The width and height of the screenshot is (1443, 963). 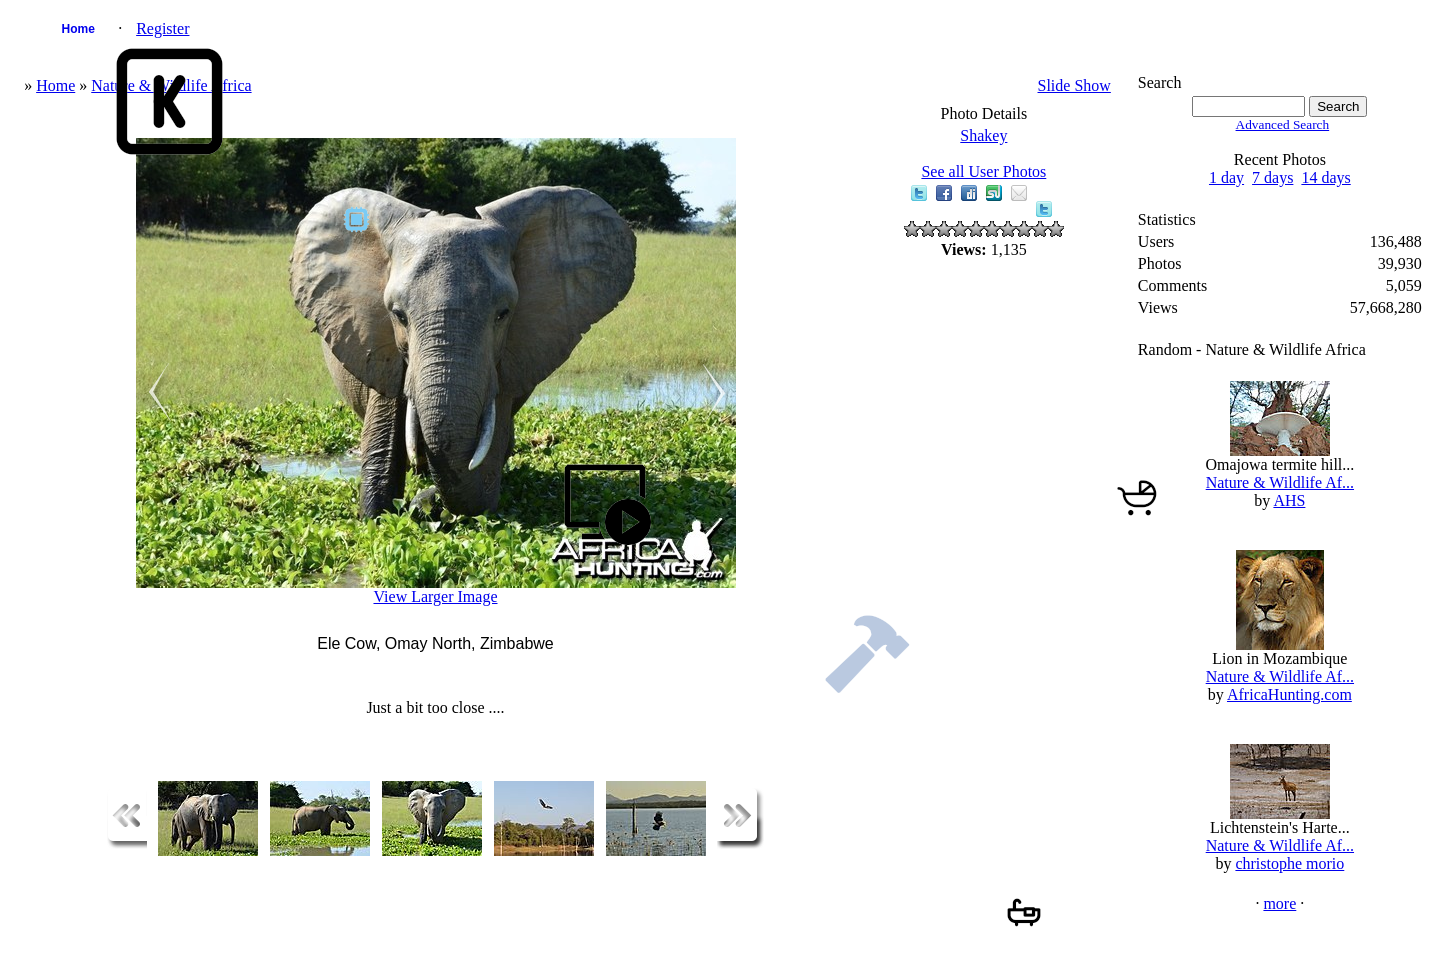 What do you see at coordinates (605, 499) in the screenshot?
I see `indicates a virtual machine is currently running` at bounding box center [605, 499].